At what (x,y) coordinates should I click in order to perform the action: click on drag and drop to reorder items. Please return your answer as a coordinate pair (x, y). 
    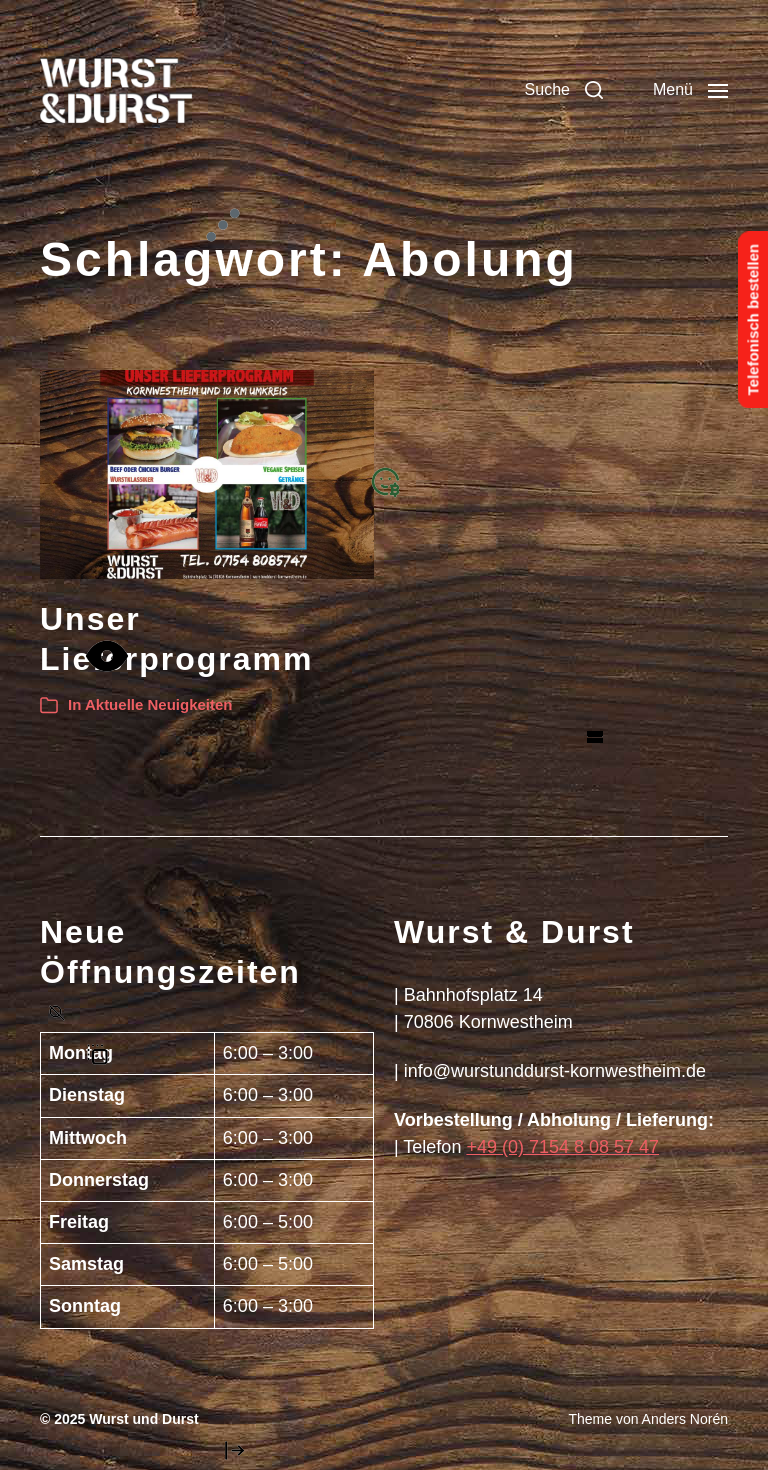
    Looking at the image, I should click on (97, 1054).